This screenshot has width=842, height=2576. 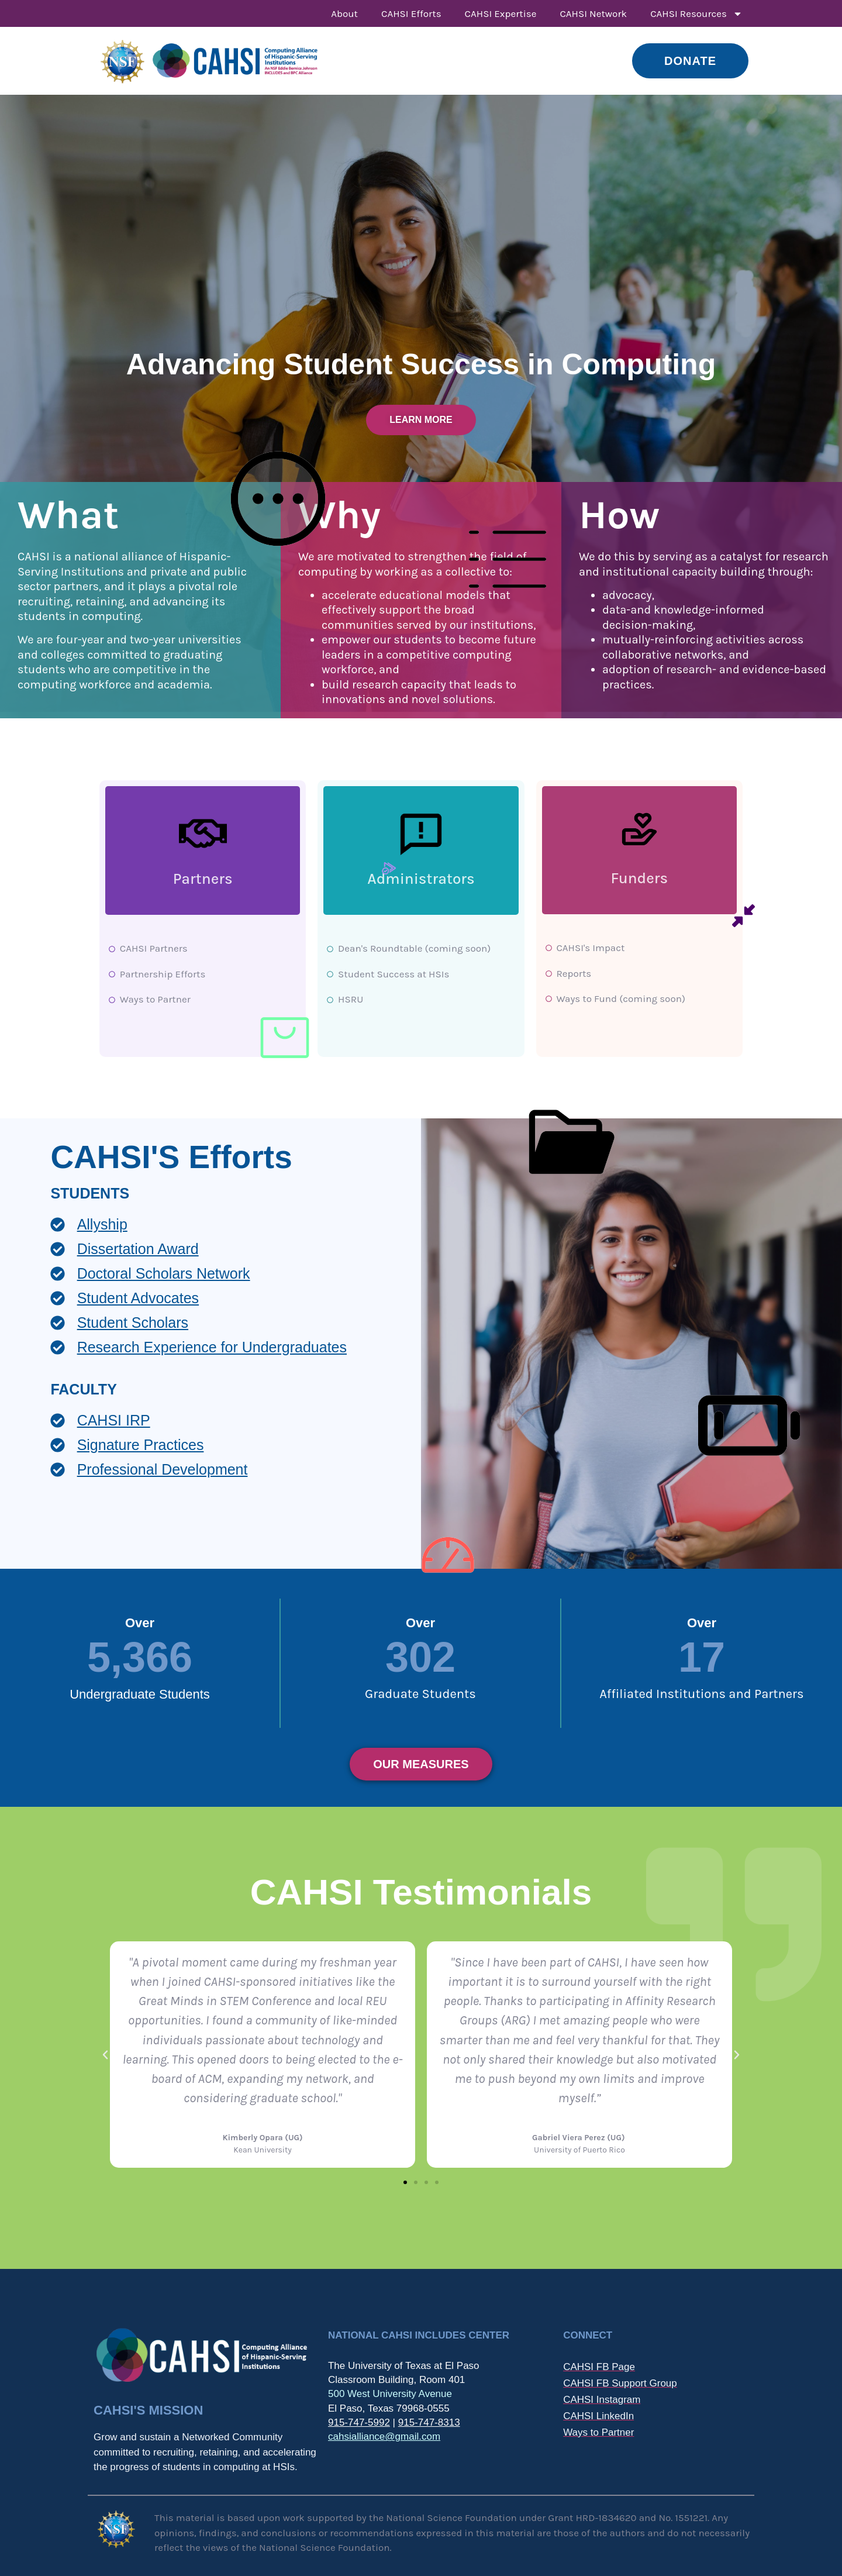 I want to click on open folder to view contents, so click(x=568, y=1140).